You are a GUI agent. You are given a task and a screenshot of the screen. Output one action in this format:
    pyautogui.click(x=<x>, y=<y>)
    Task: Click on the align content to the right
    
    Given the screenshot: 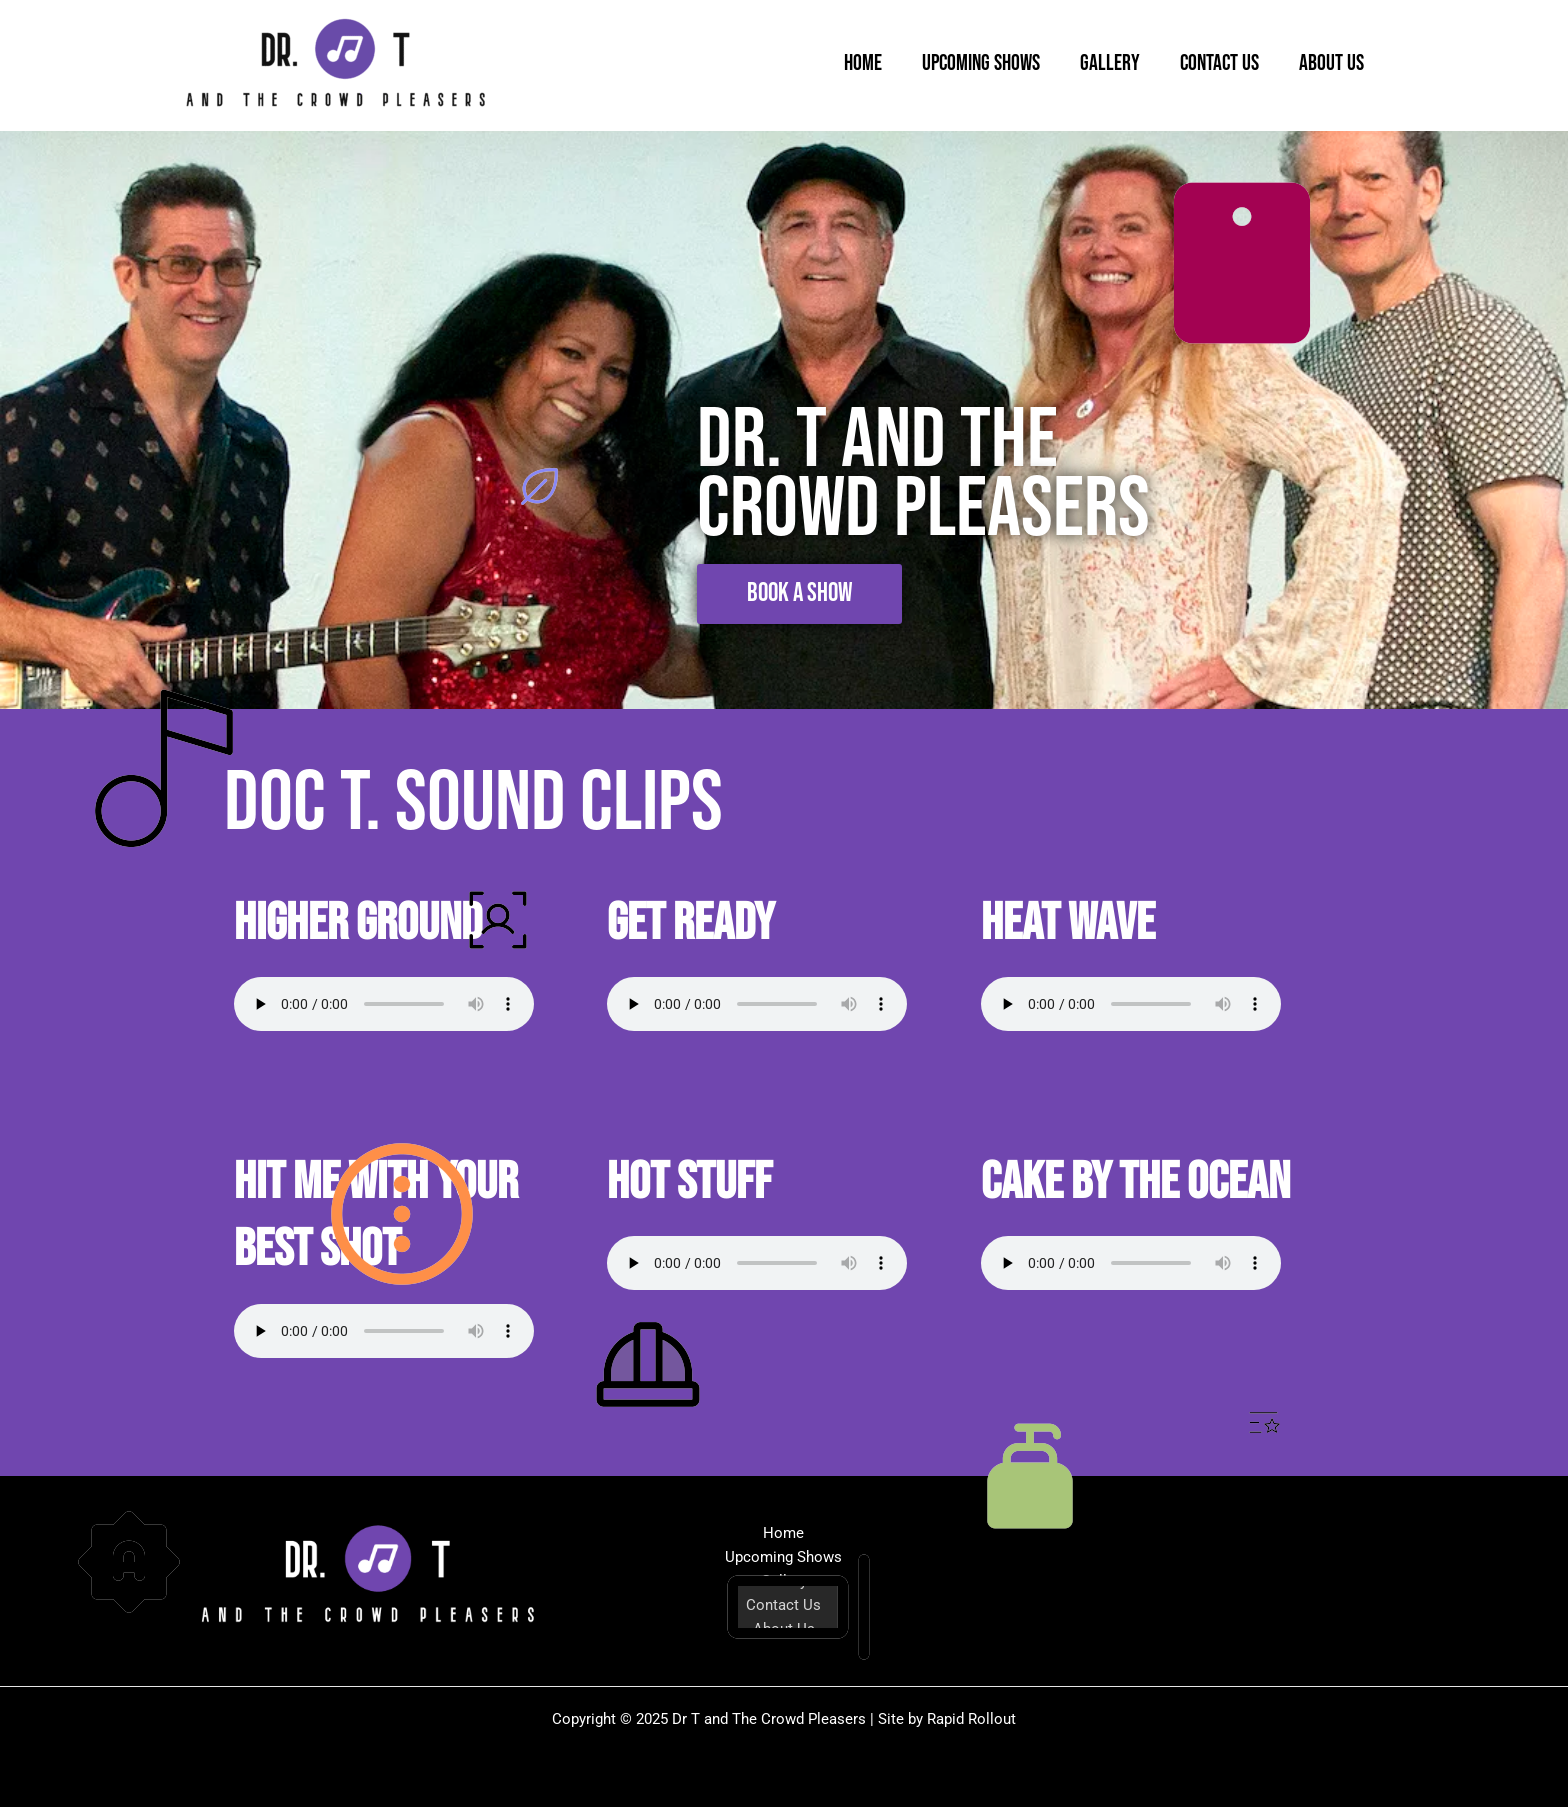 What is the action you would take?
    pyautogui.click(x=801, y=1607)
    